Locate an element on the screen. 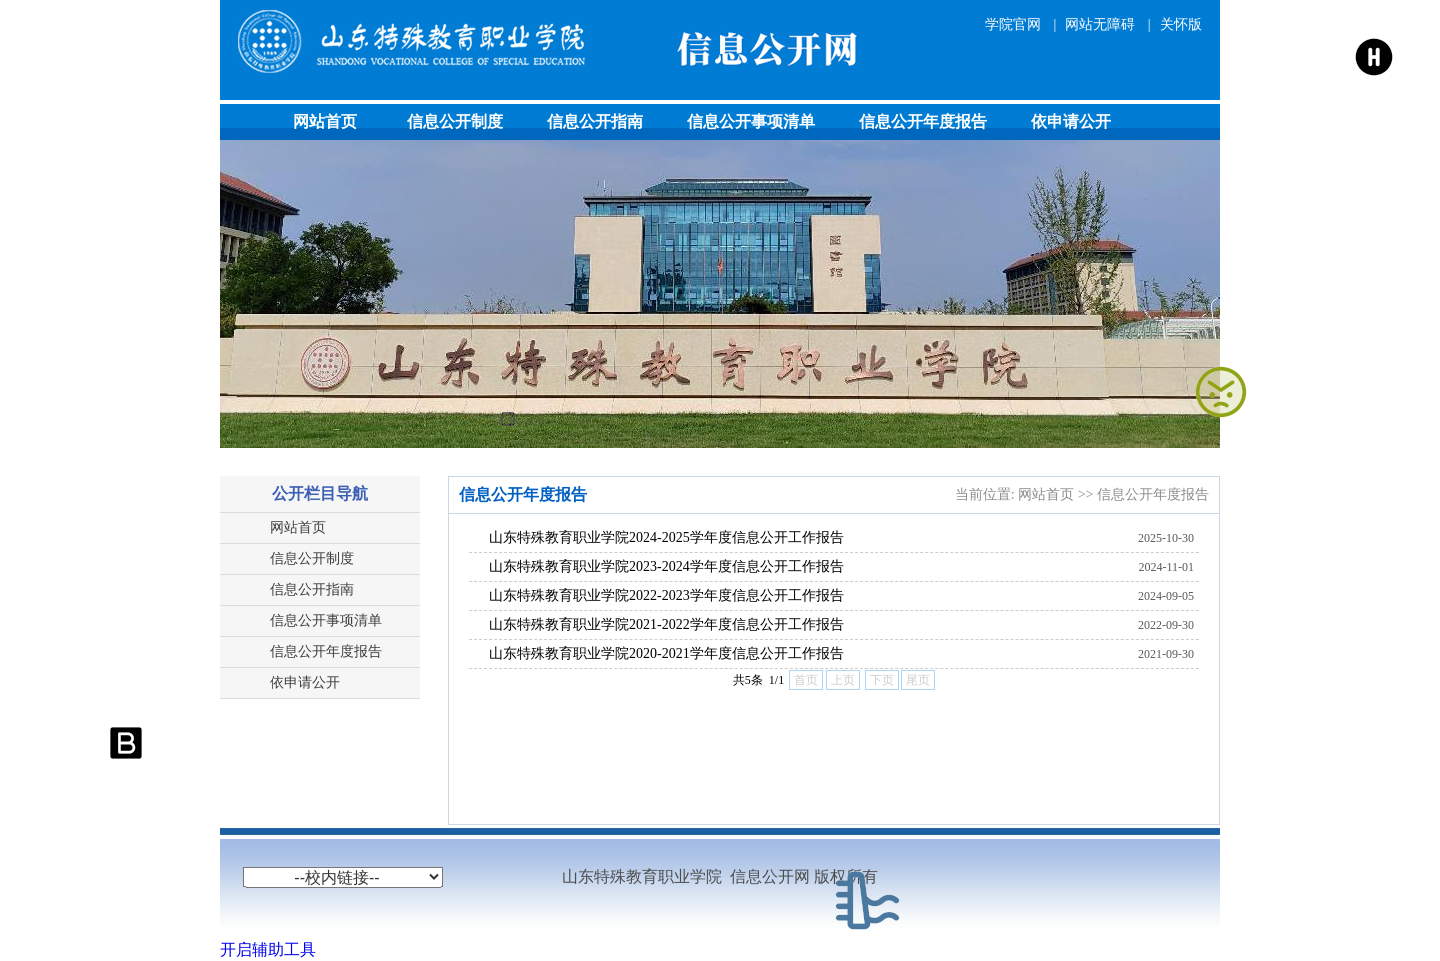  toggle optional right sidebar panel is located at coordinates (508, 419).